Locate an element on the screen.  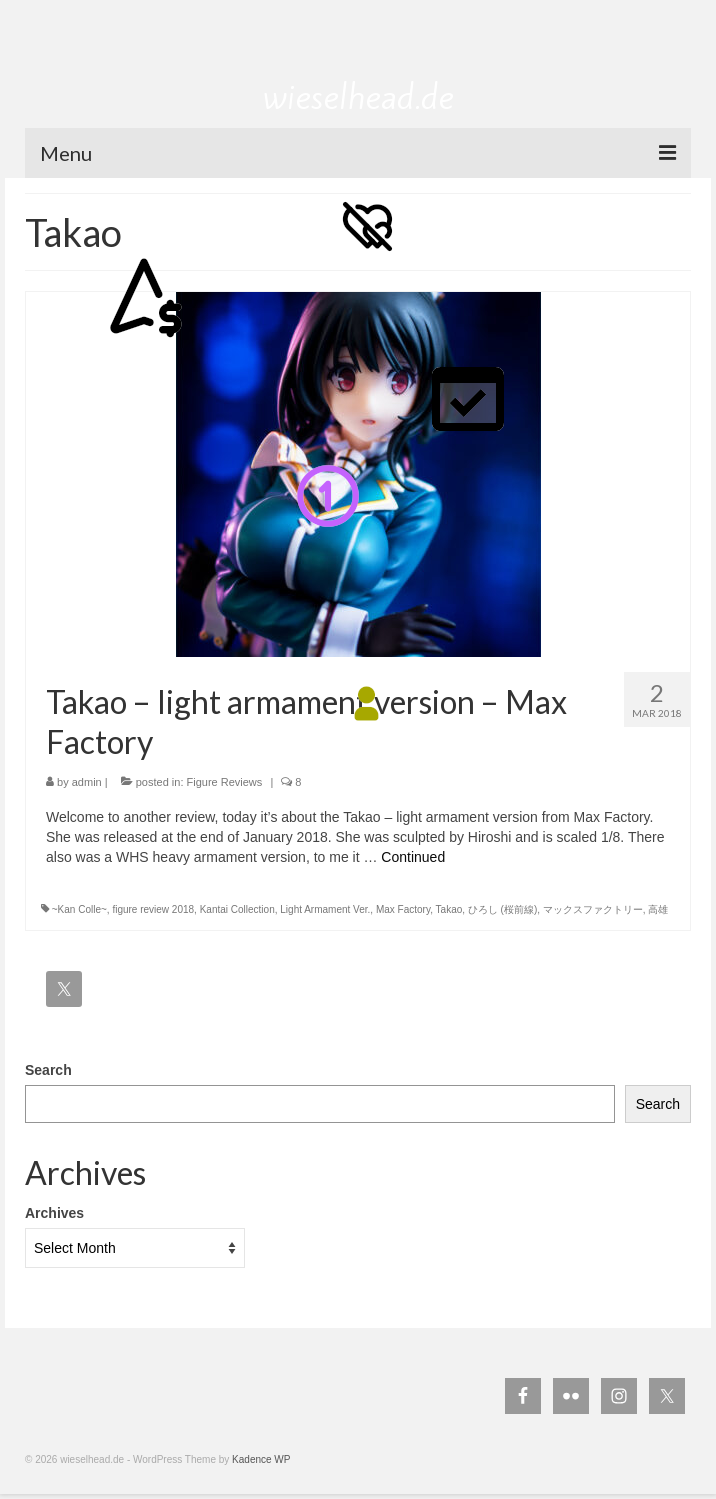
navigate to nearby financial services is located at coordinates (144, 296).